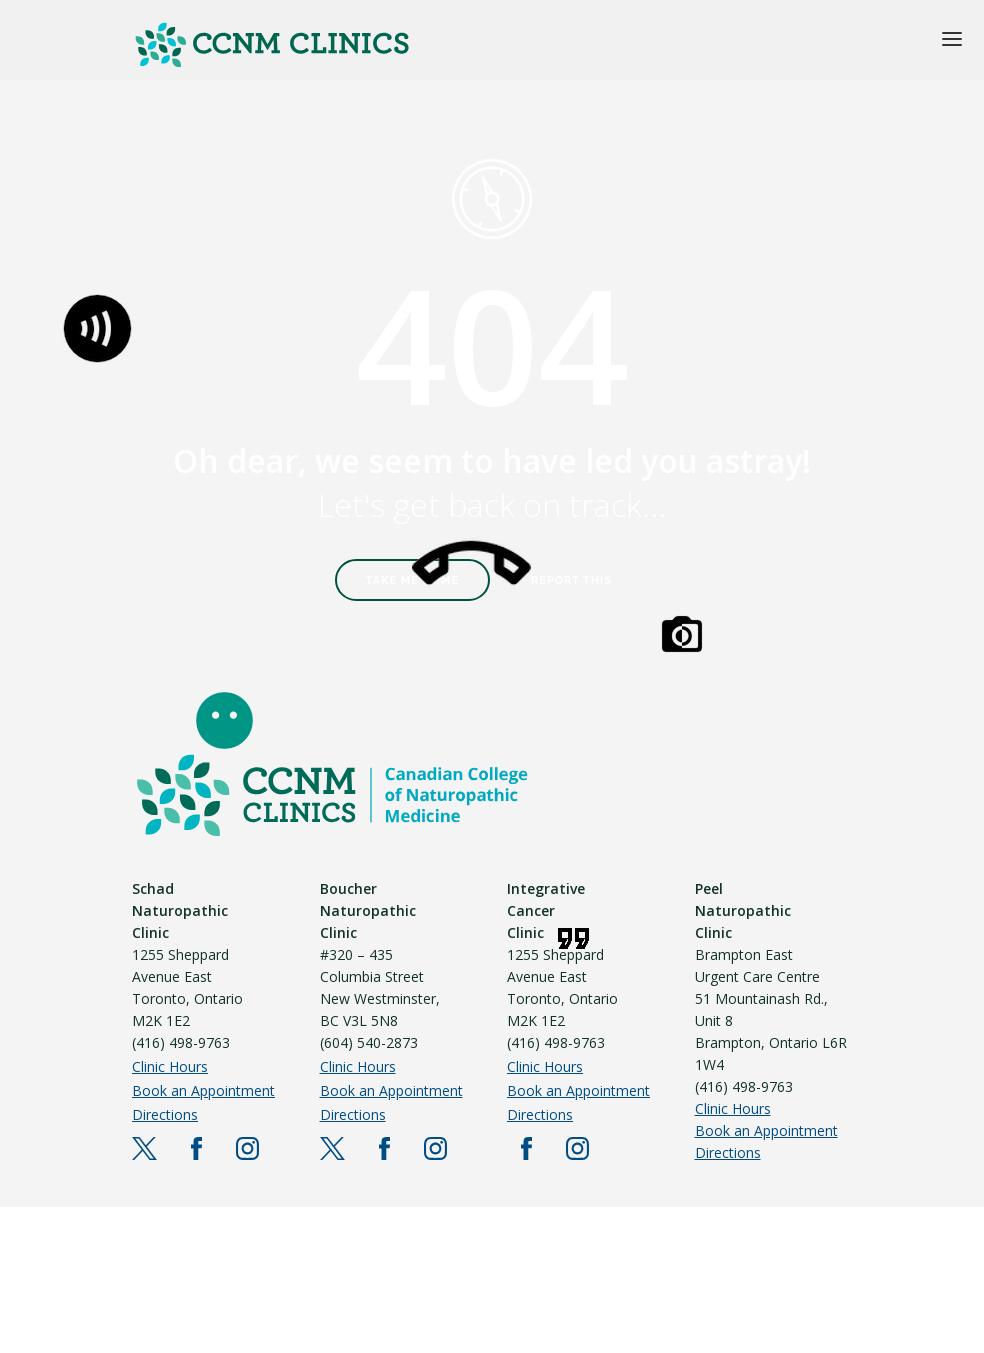  I want to click on apply black and white filter to photos, so click(682, 634).